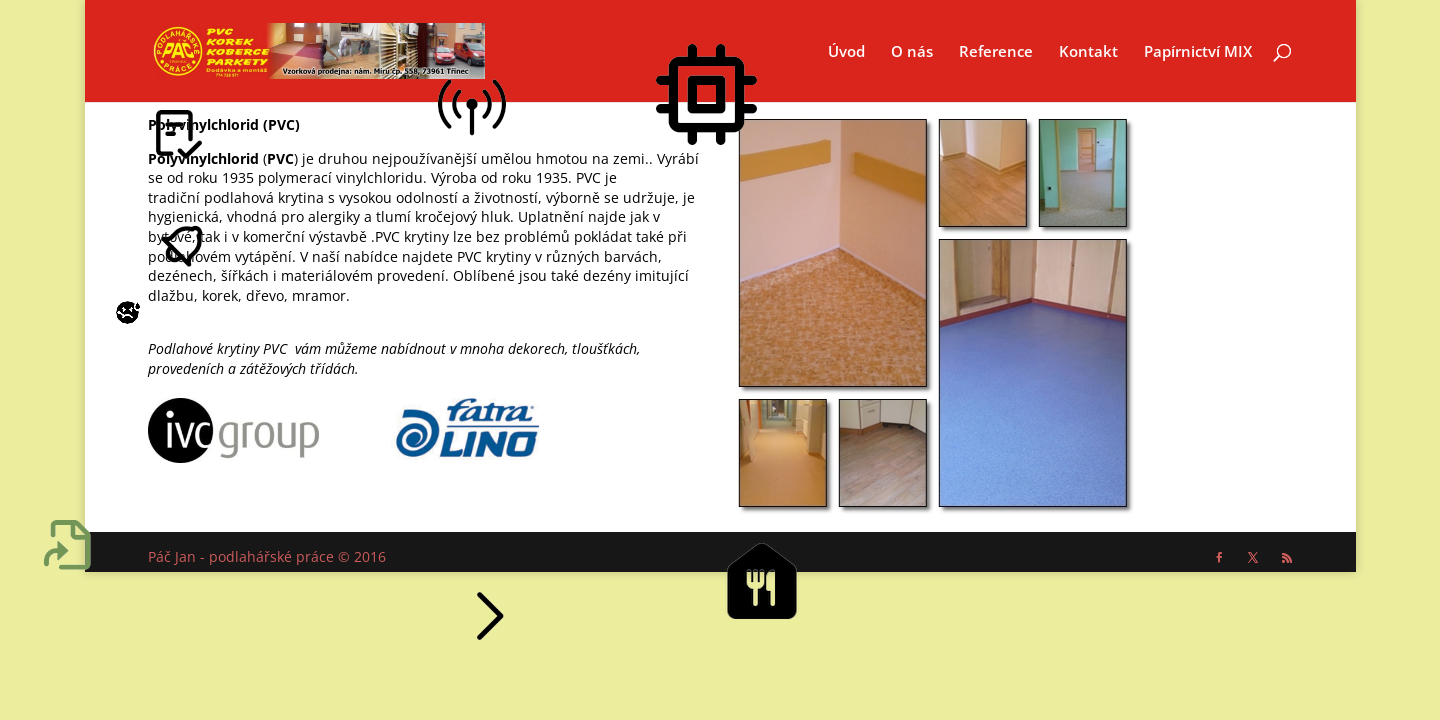 This screenshot has height=720, width=1440. Describe the element at coordinates (177, 134) in the screenshot. I see `view or manage a task checklist` at that location.